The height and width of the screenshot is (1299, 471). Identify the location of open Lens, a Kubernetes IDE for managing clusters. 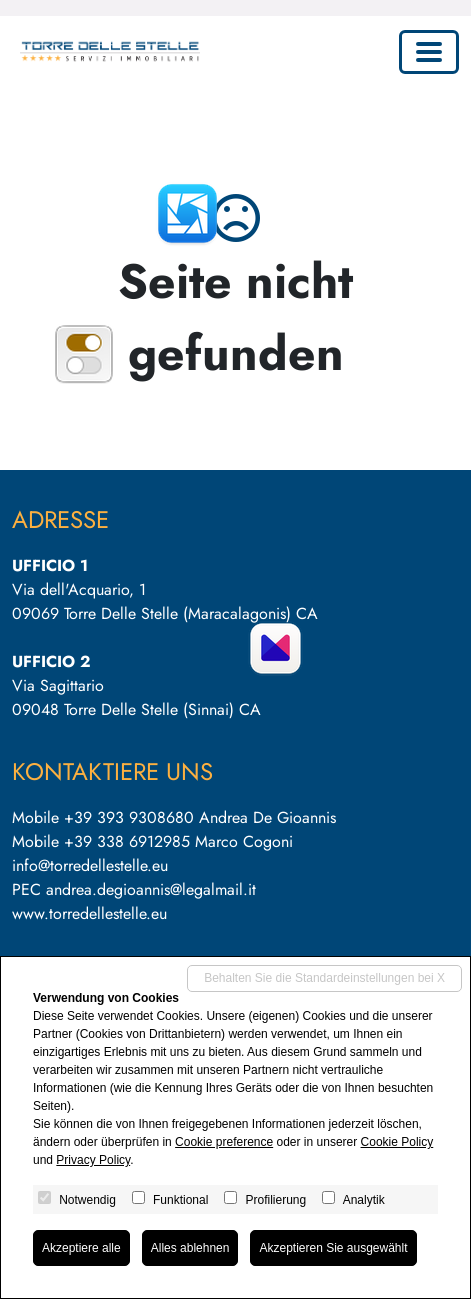
(187, 213).